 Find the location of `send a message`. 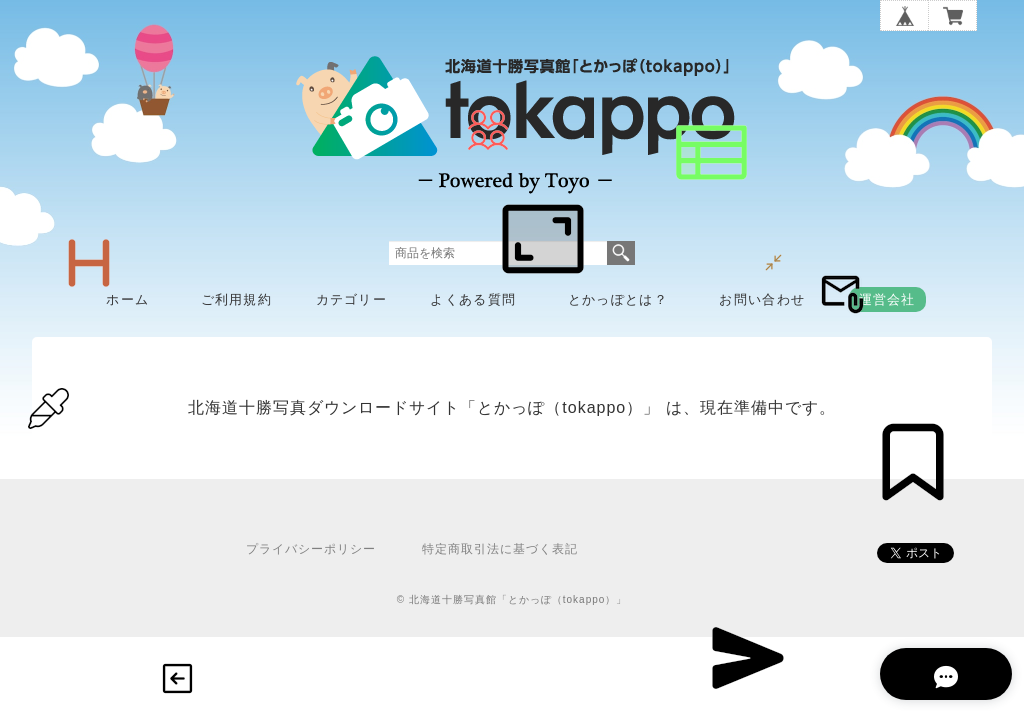

send a message is located at coordinates (748, 658).